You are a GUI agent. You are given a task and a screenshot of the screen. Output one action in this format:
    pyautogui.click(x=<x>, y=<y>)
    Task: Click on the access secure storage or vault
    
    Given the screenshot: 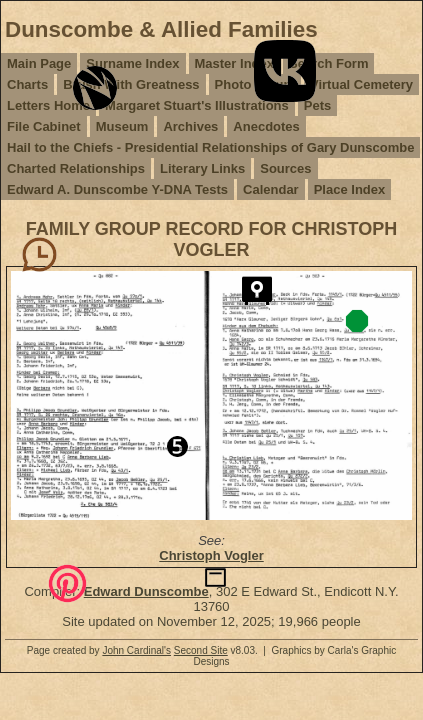 What is the action you would take?
    pyautogui.click(x=257, y=290)
    